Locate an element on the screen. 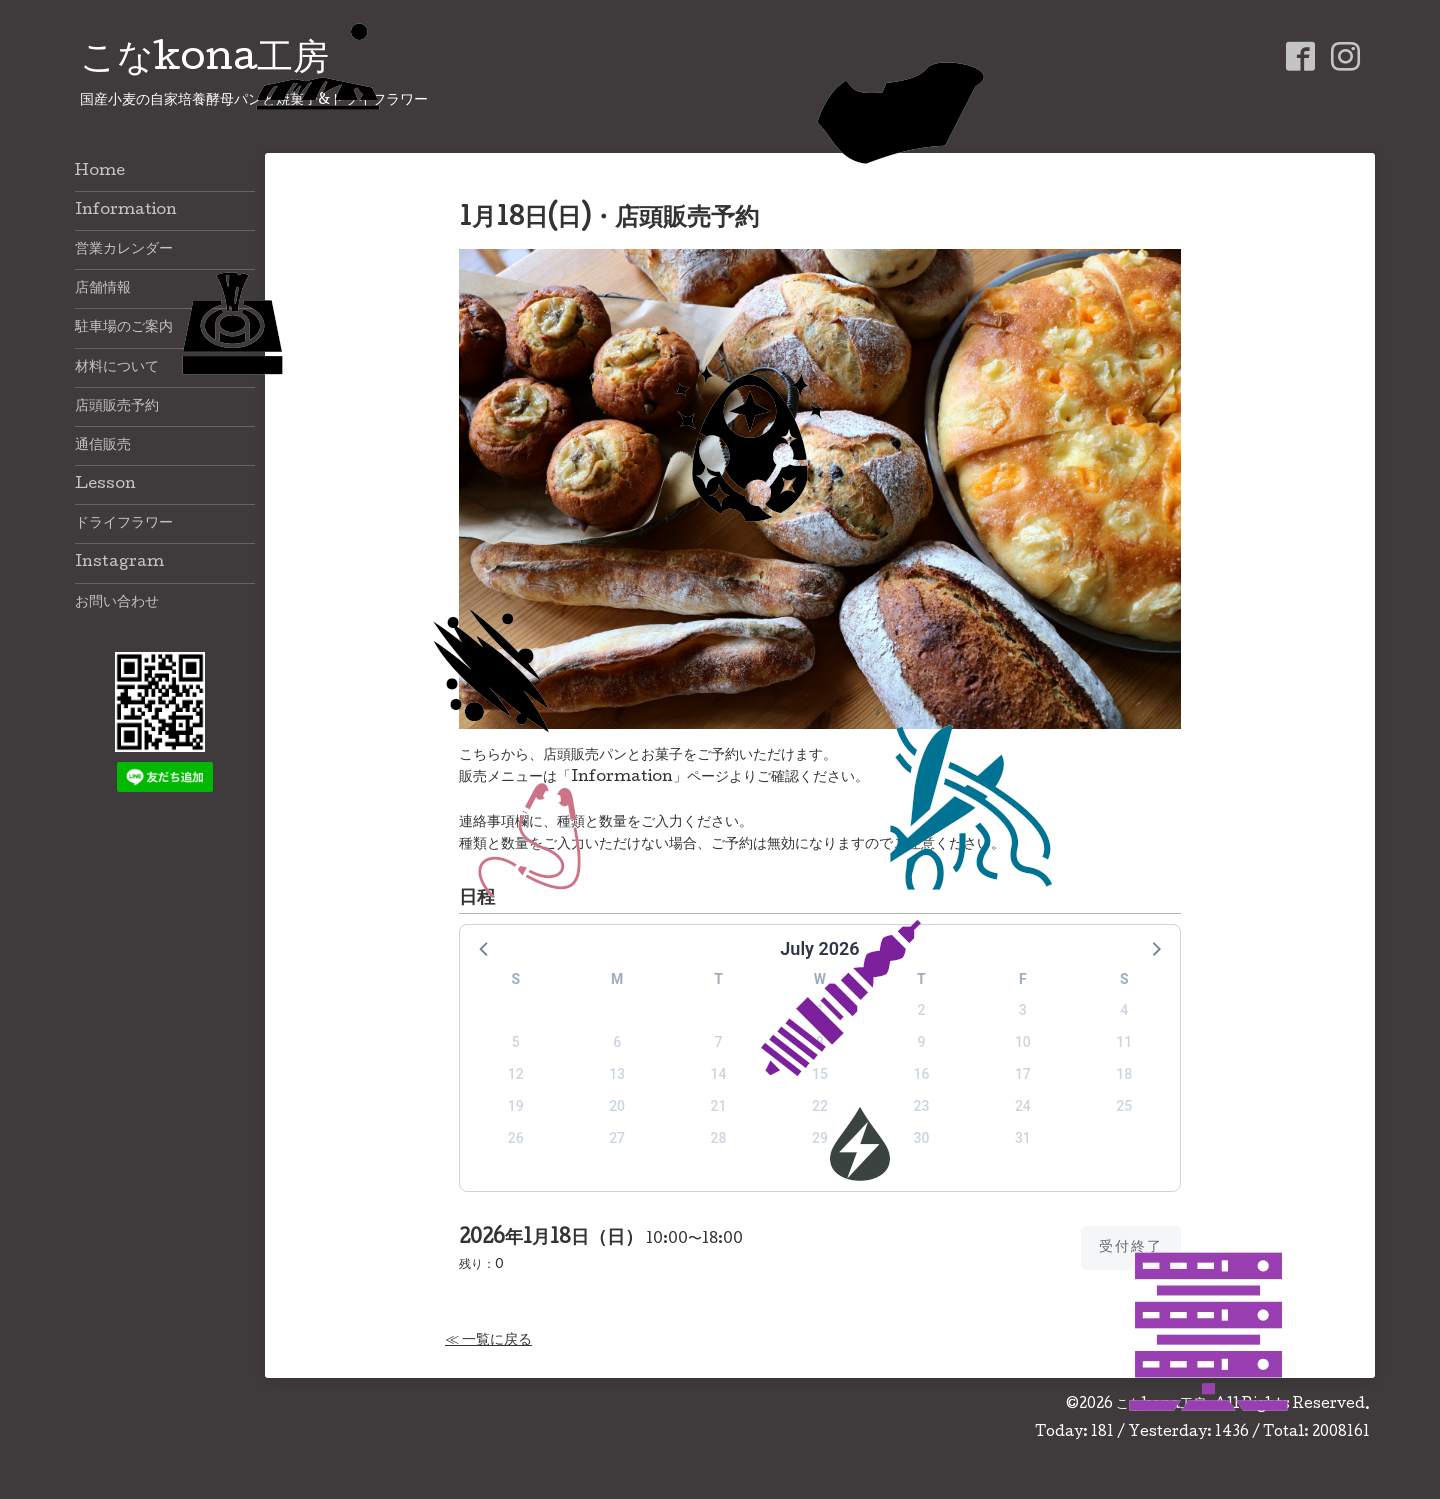 The width and height of the screenshot is (1440, 1499). select hungary as your country or region is located at coordinates (900, 112).